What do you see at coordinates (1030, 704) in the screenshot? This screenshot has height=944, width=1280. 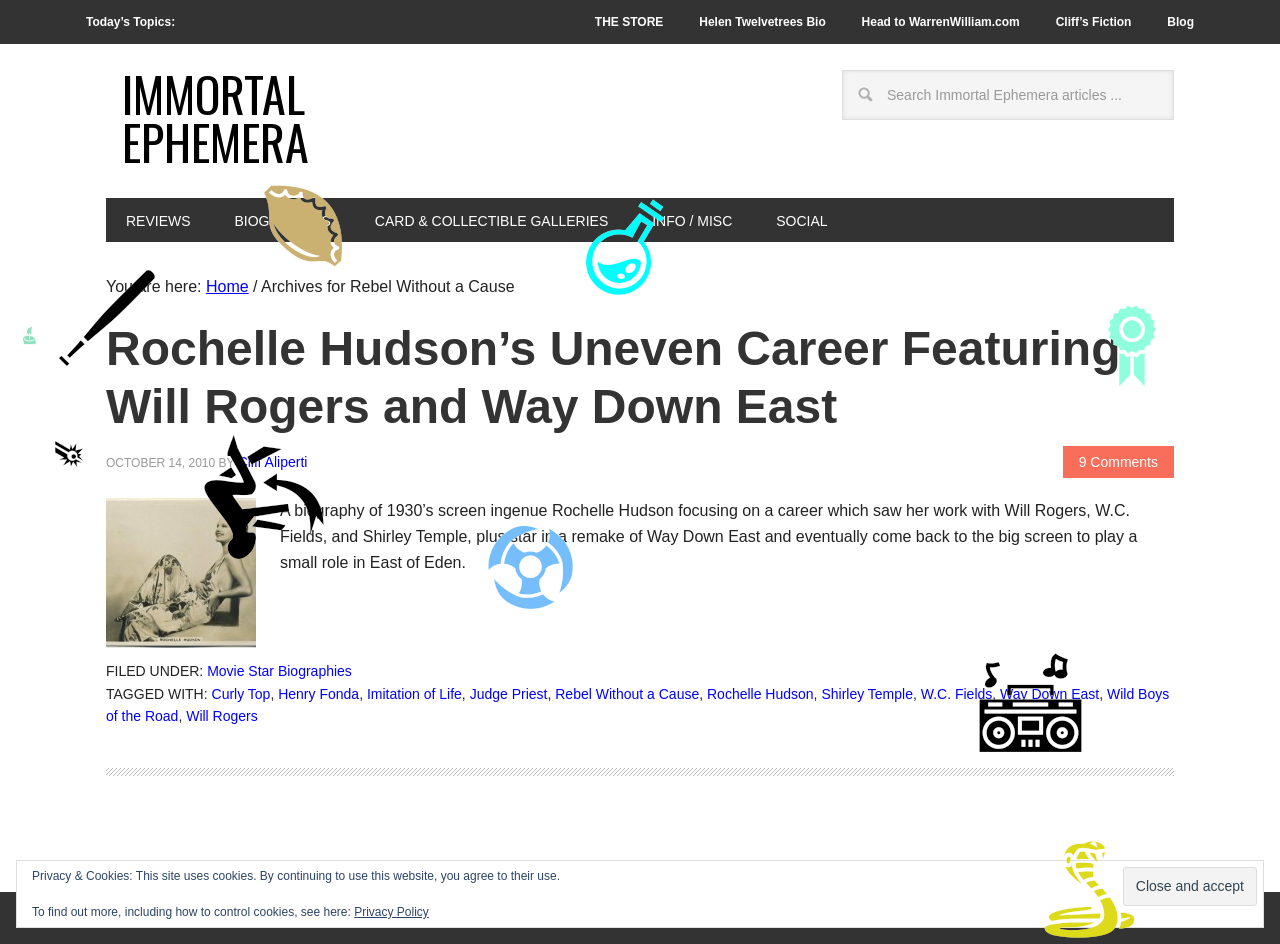 I see `open music player or audio controls` at bounding box center [1030, 704].